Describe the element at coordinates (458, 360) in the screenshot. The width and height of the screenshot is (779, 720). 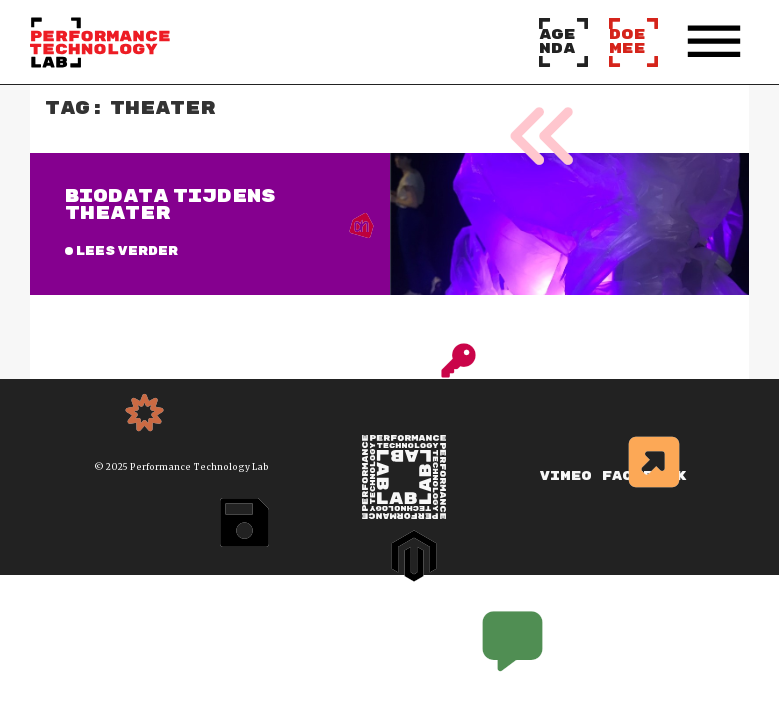
I see `access security or password settings` at that location.